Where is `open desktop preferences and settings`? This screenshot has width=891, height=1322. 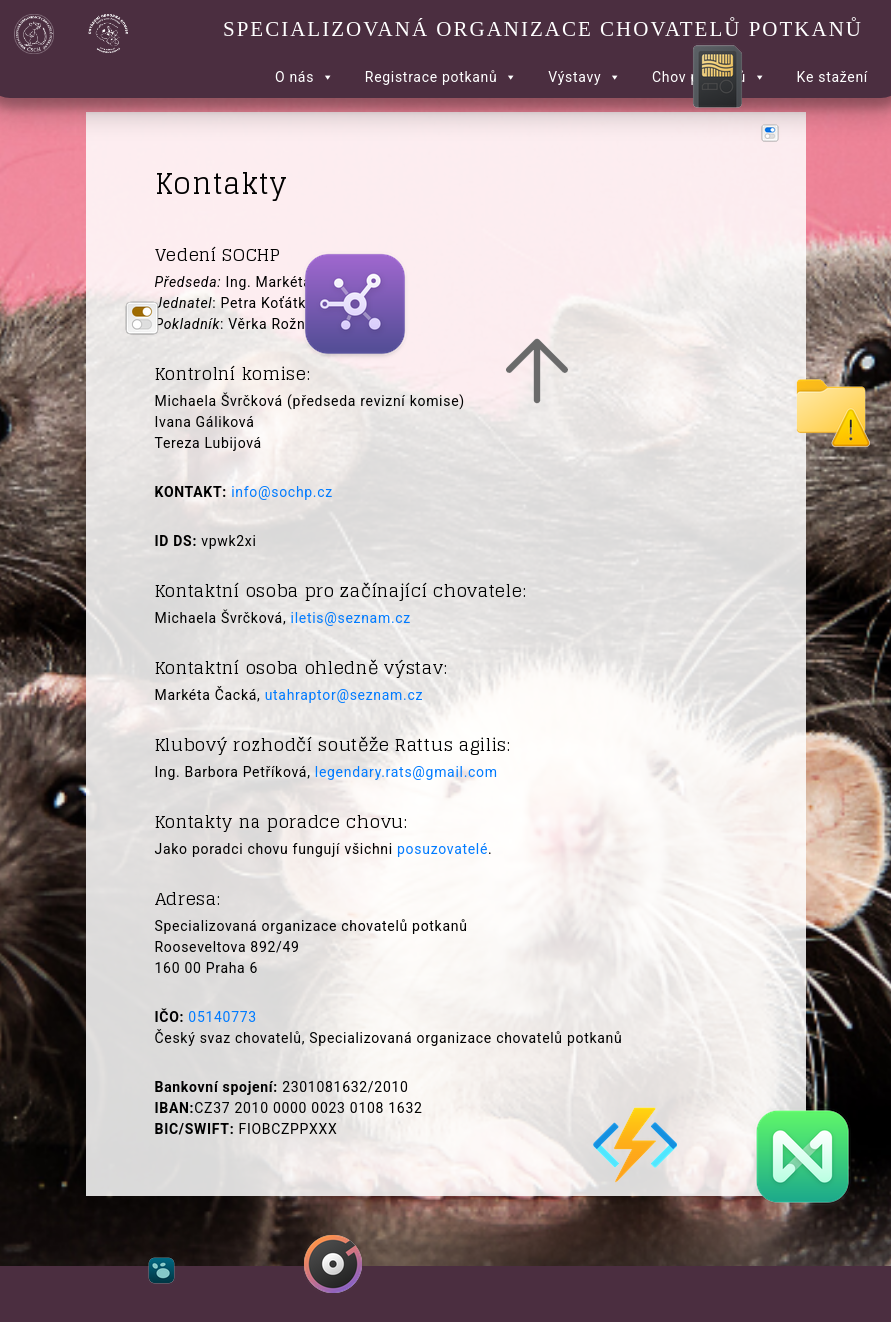
open desktop preferences and settings is located at coordinates (770, 133).